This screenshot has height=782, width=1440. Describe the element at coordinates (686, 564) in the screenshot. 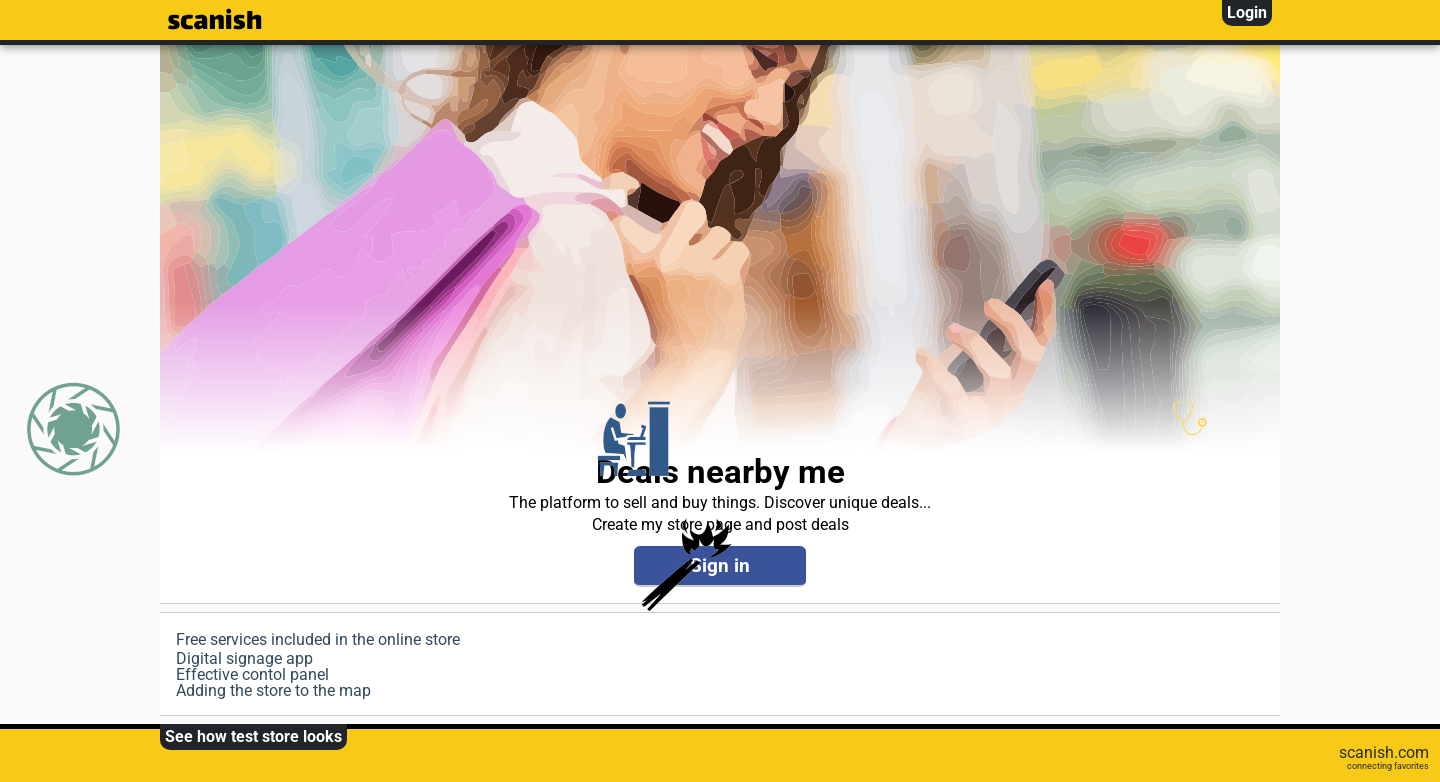

I see `indicates a torch or light source item in inventory` at that location.